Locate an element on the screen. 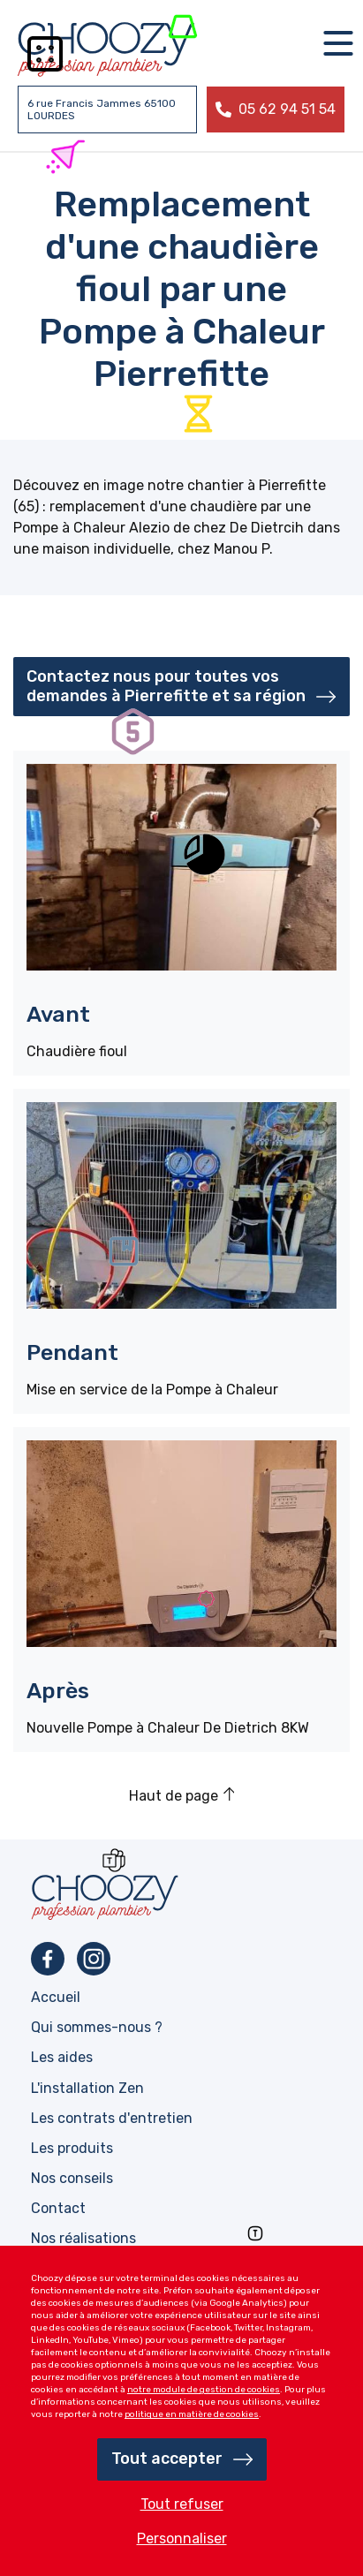 The image size is (363, 2576). indicates loading or processing in progress is located at coordinates (198, 413).